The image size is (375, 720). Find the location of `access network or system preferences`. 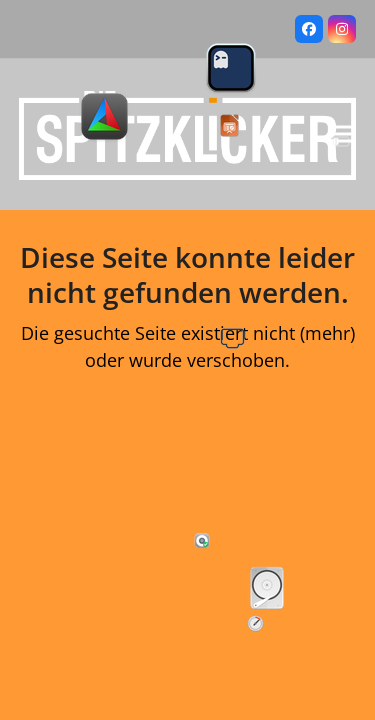

access network or system preferences is located at coordinates (232, 338).